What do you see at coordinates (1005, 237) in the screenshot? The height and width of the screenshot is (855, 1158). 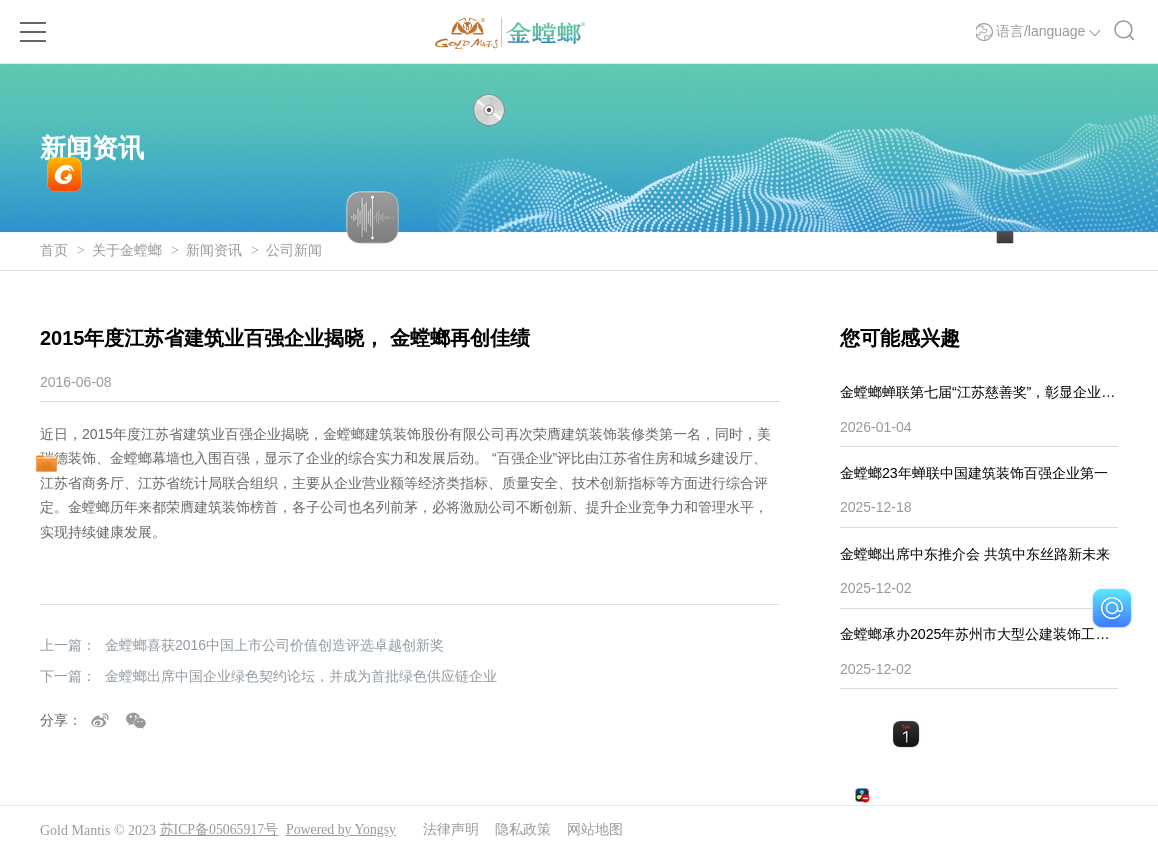 I see `trackpad or touchpad device icon` at bounding box center [1005, 237].